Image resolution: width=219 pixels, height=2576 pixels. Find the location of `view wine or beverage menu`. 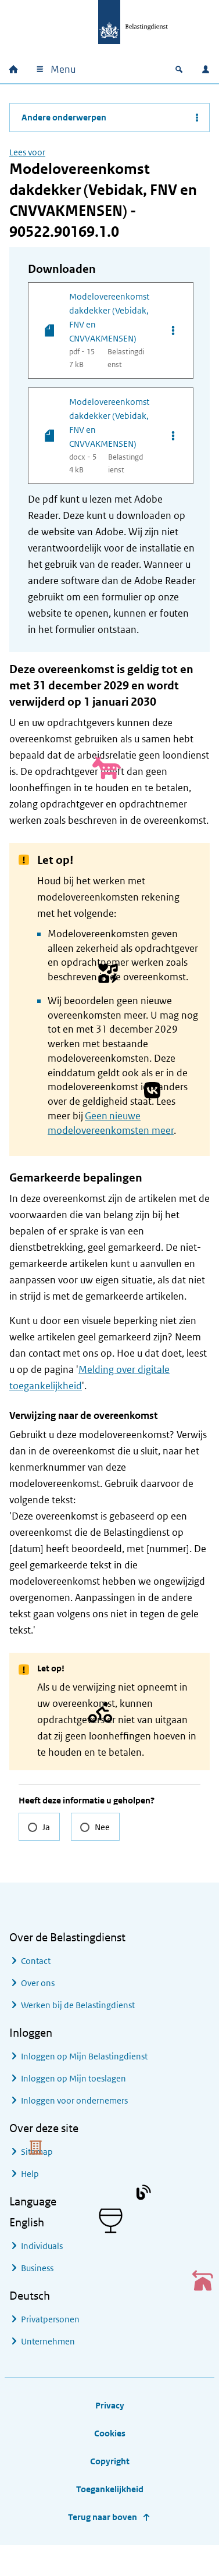

view wine or beverage menu is located at coordinates (110, 2220).